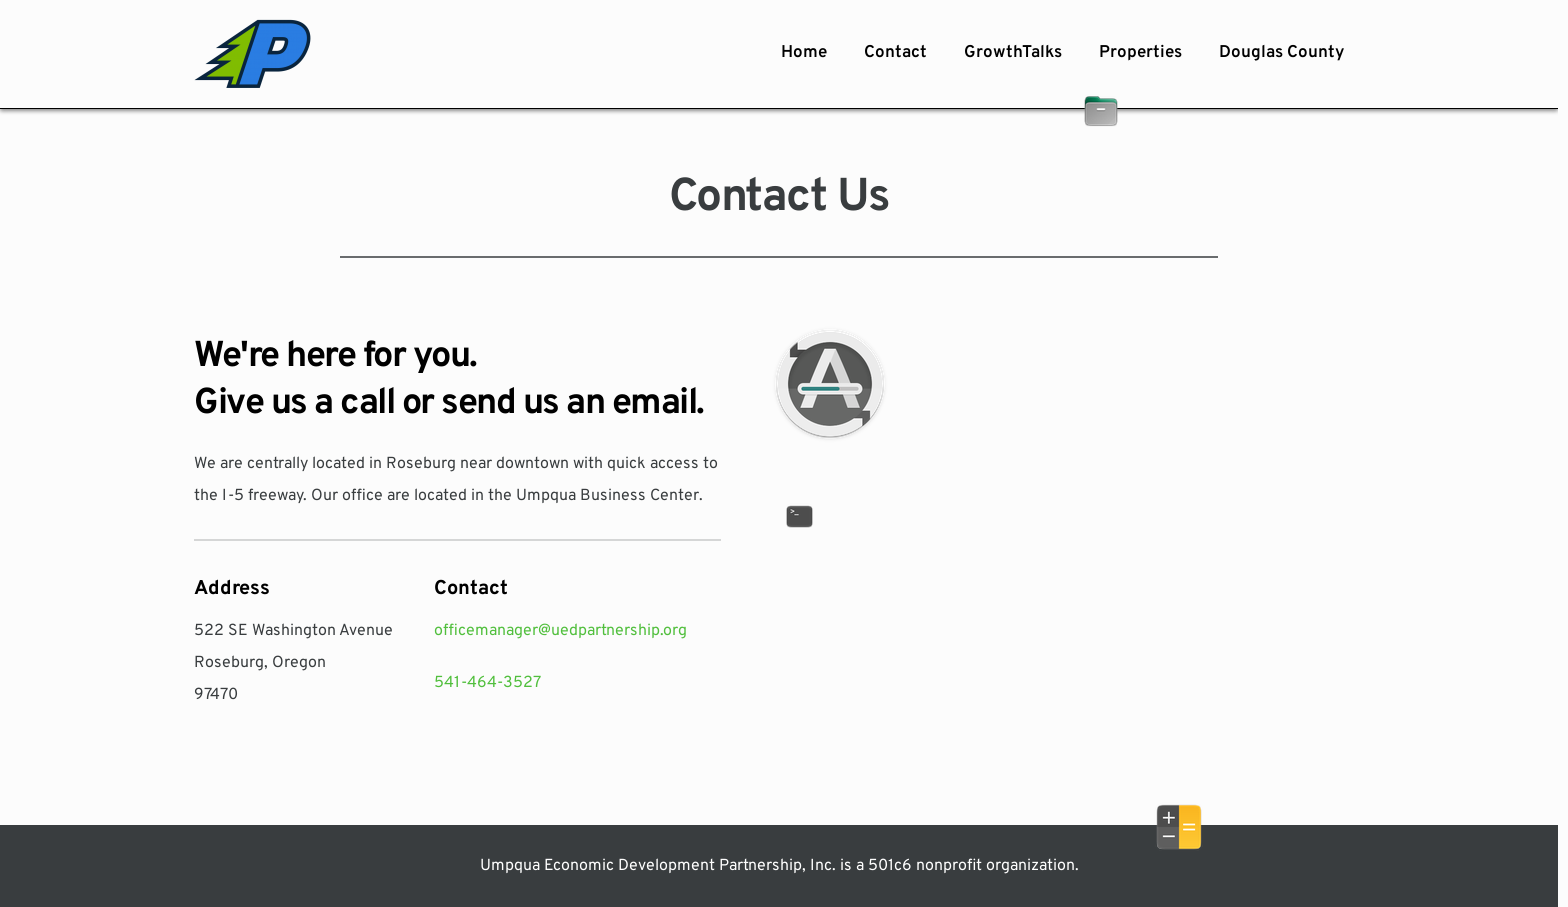 The image size is (1568, 907). I want to click on open the calculator app, so click(1179, 827).